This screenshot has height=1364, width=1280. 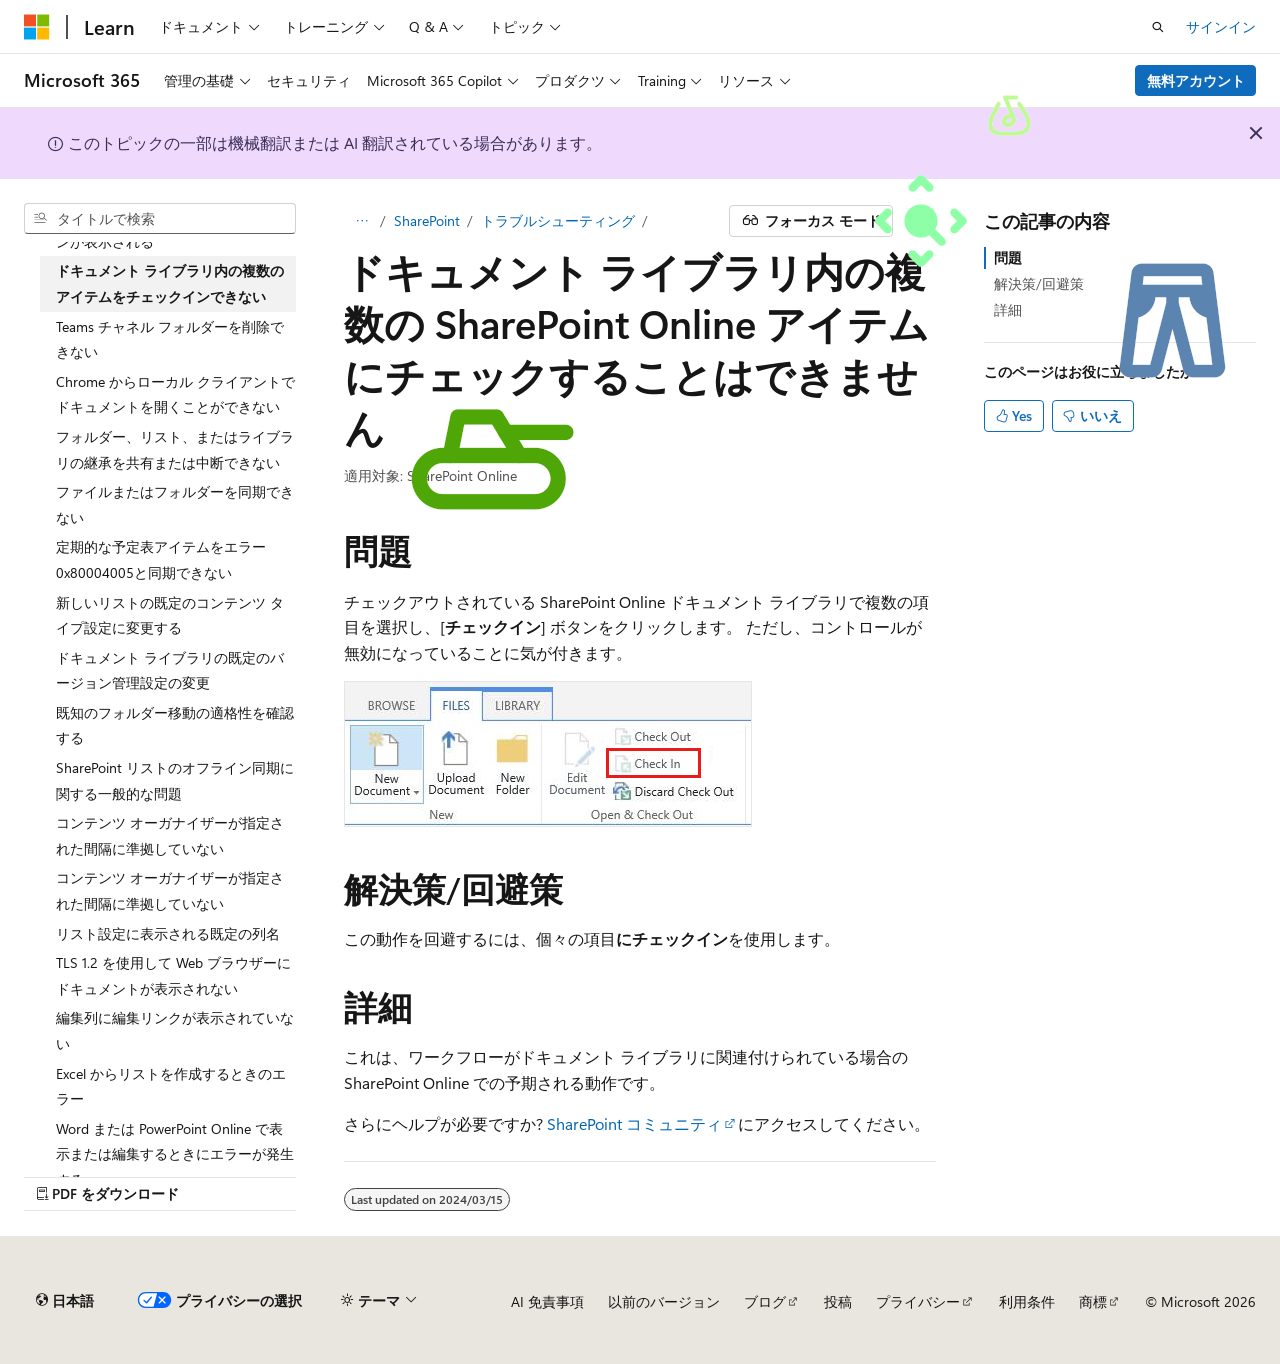 What do you see at coordinates (1172, 320) in the screenshot?
I see `browse pants or bottoms category` at bounding box center [1172, 320].